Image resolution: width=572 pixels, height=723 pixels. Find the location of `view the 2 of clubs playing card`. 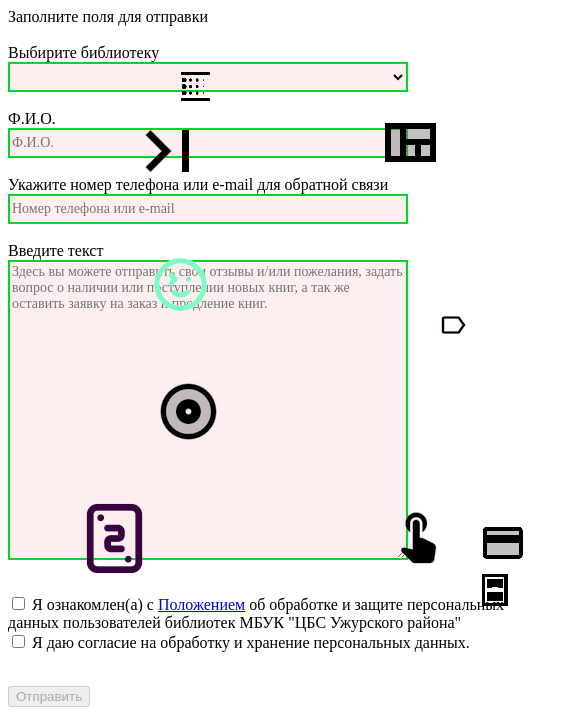

view the 2 of clubs playing card is located at coordinates (114, 538).